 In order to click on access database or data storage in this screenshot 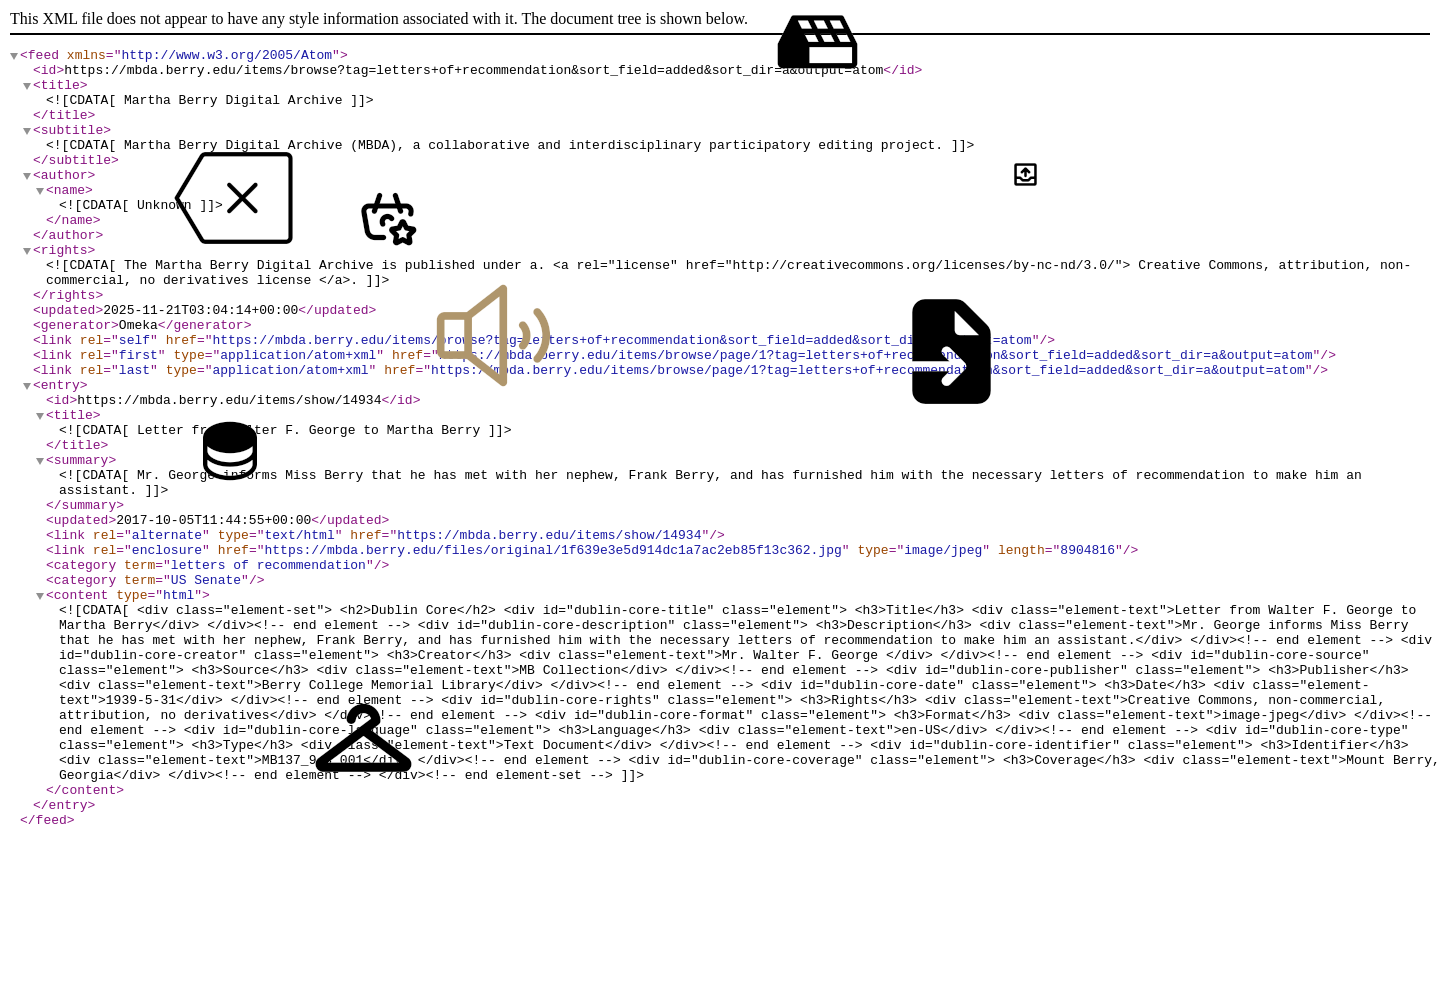, I will do `click(230, 451)`.